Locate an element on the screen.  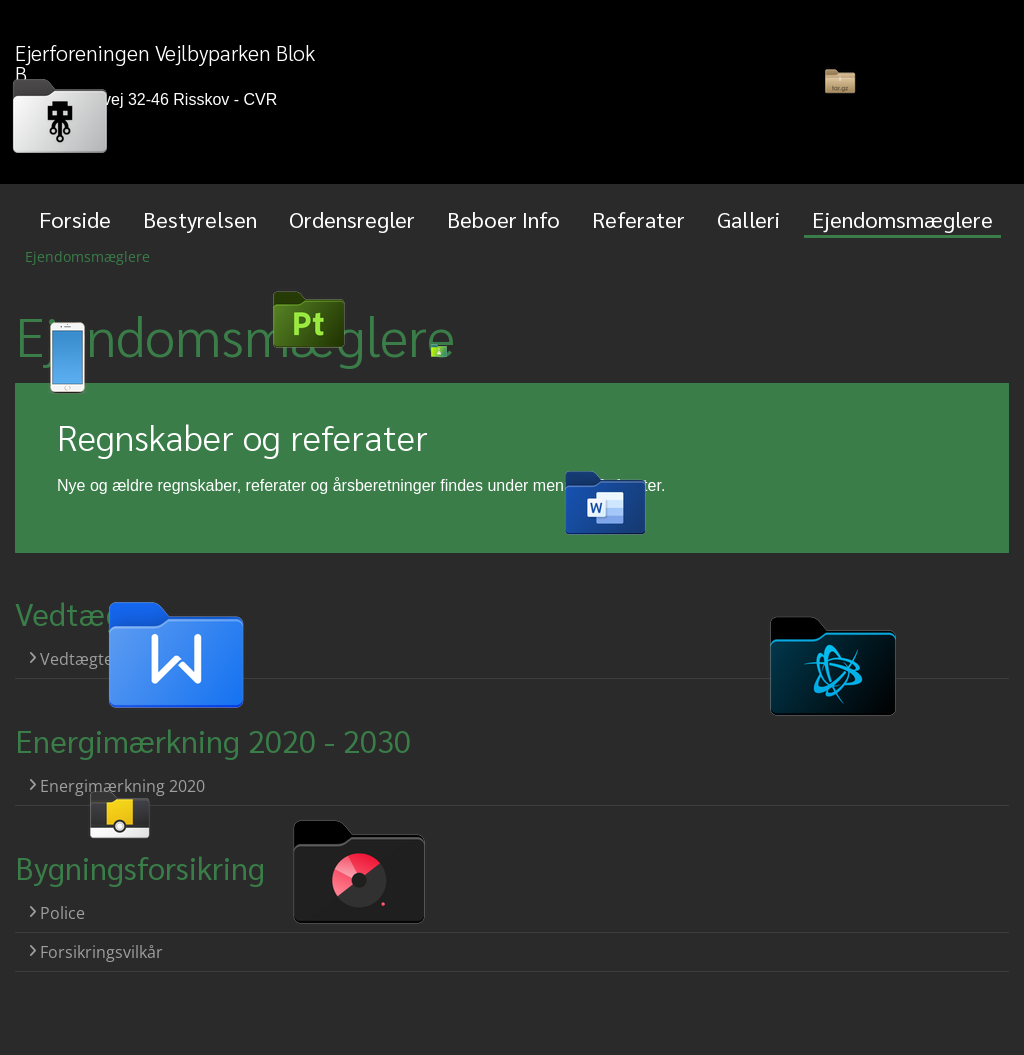
open folder containing Microsoft Word documents is located at coordinates (605, 505).